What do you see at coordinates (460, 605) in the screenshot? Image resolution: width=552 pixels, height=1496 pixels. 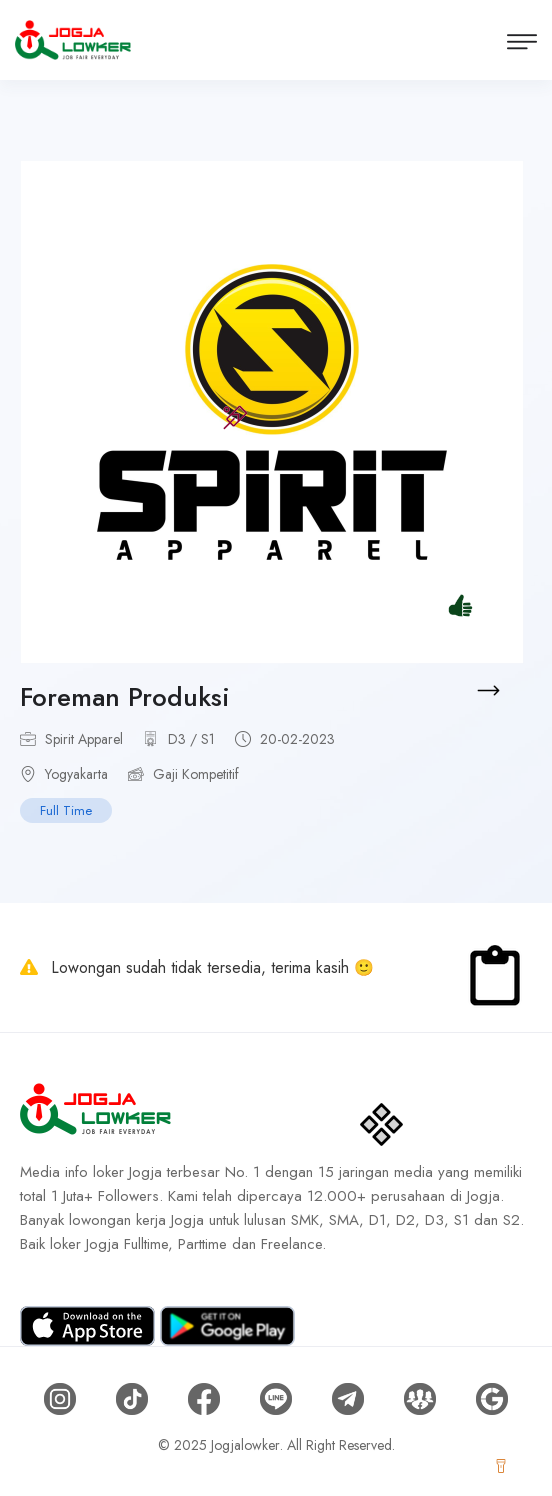 I see `like or approve content` at bounding box center [460, 605].